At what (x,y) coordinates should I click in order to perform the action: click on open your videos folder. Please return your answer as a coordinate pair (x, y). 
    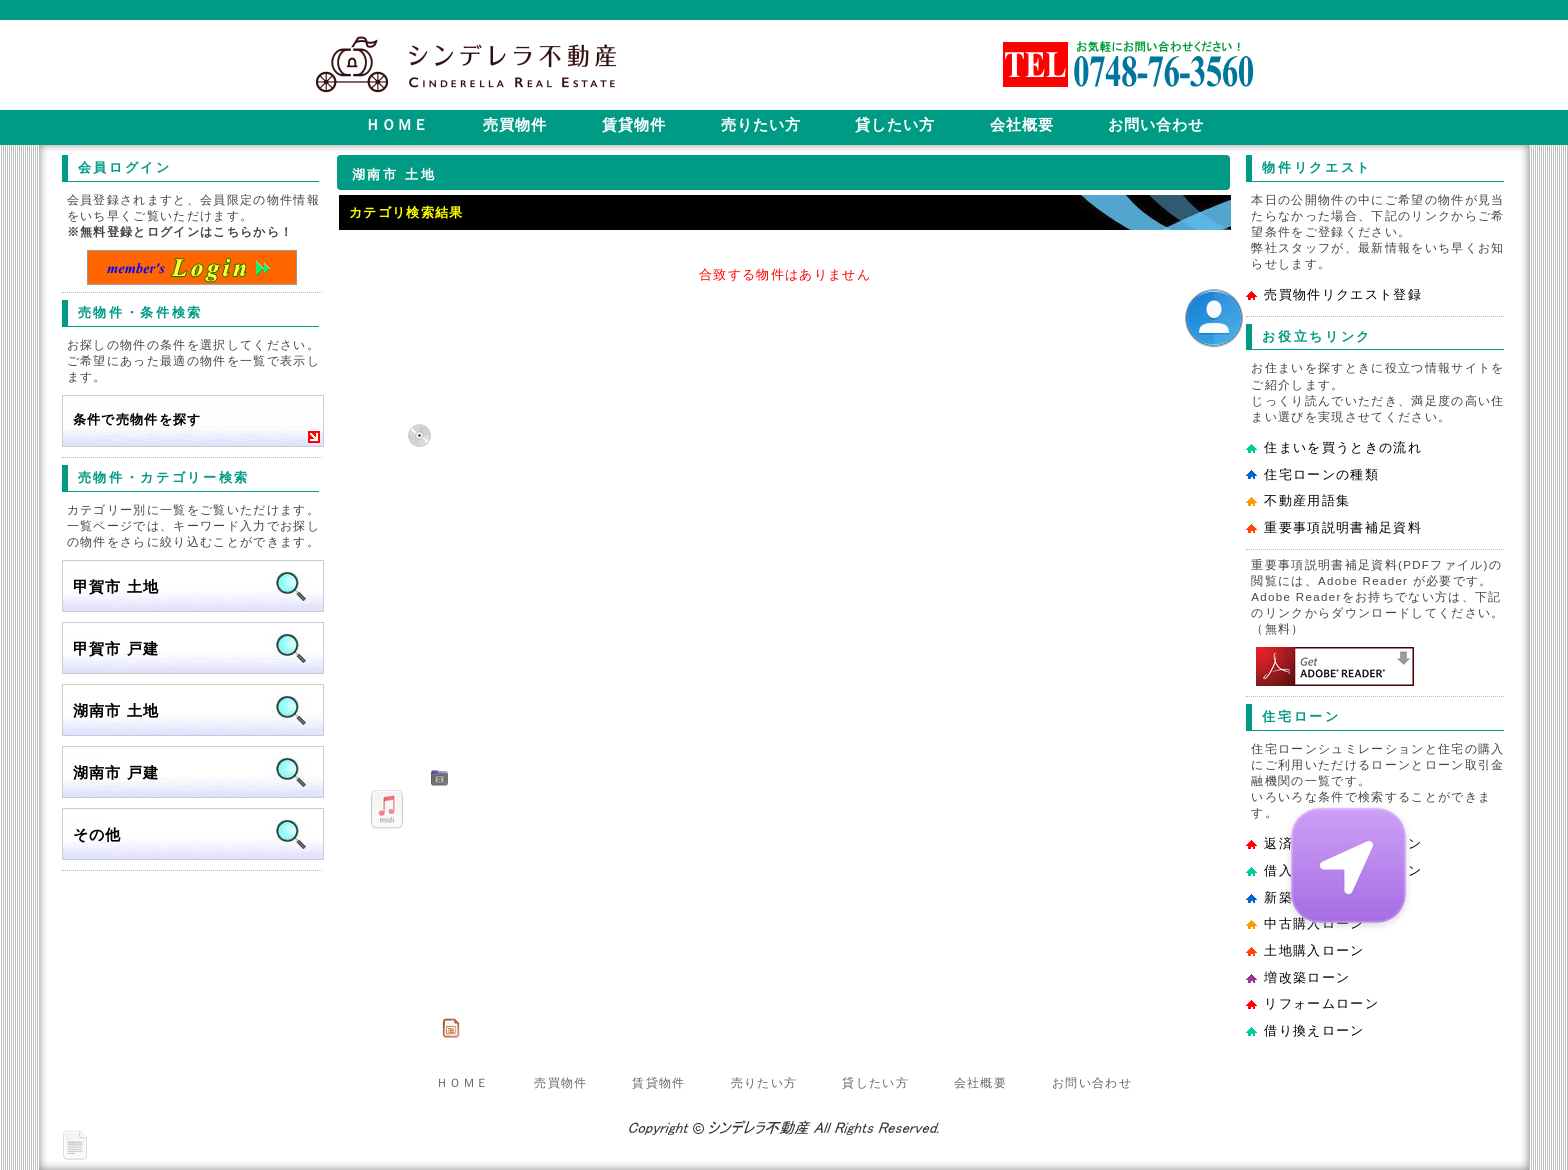
    Looking at the image, I should click on (439, 777).